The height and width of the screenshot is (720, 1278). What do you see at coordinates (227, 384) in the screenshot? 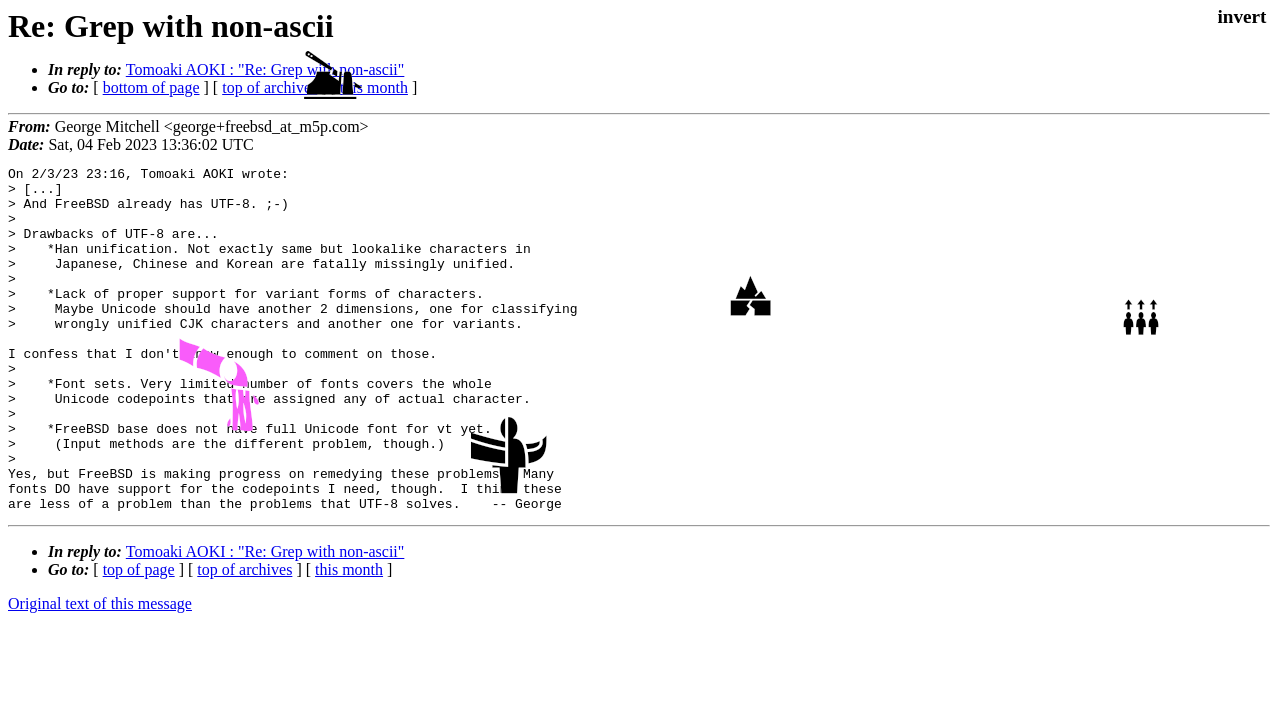
I see `zen garden or relaxation feature` at bounding box center [227, 384].